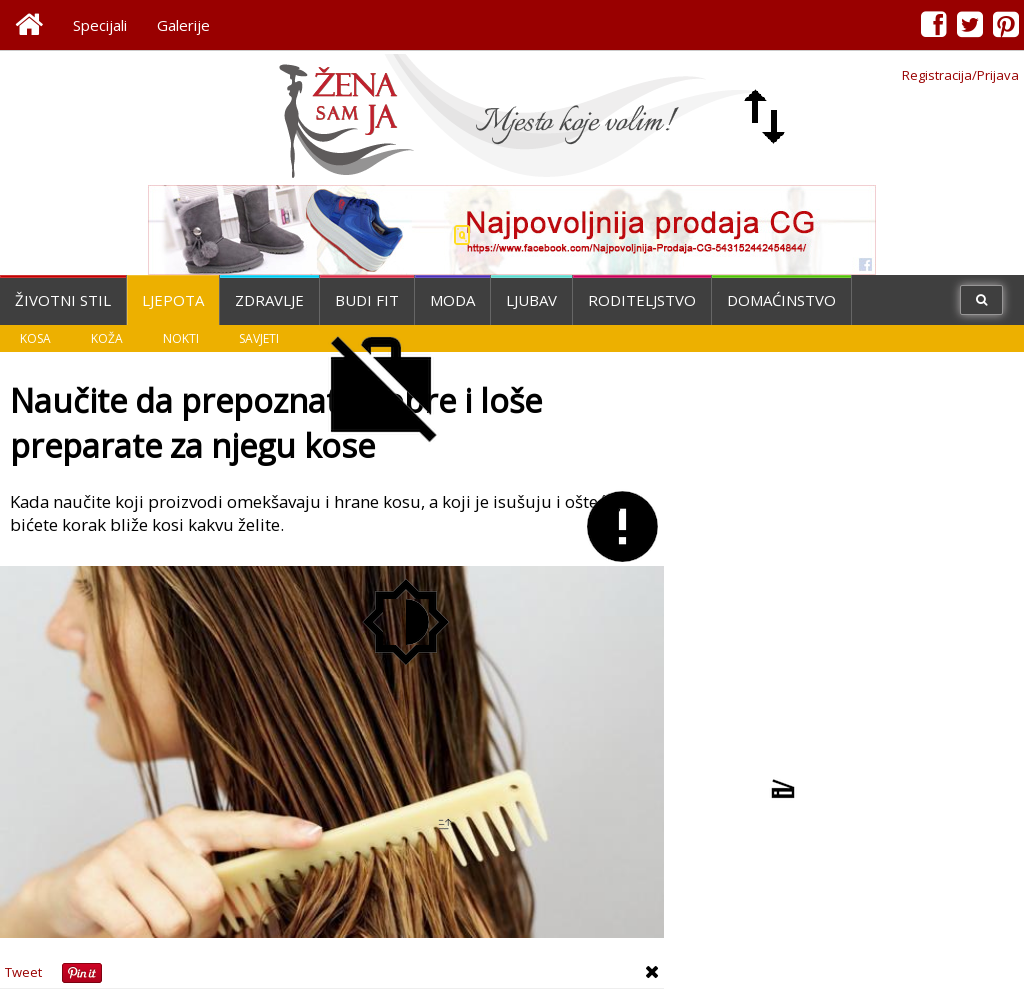  I want to click on indicates an error or problem has occurred, so click(622, 526).